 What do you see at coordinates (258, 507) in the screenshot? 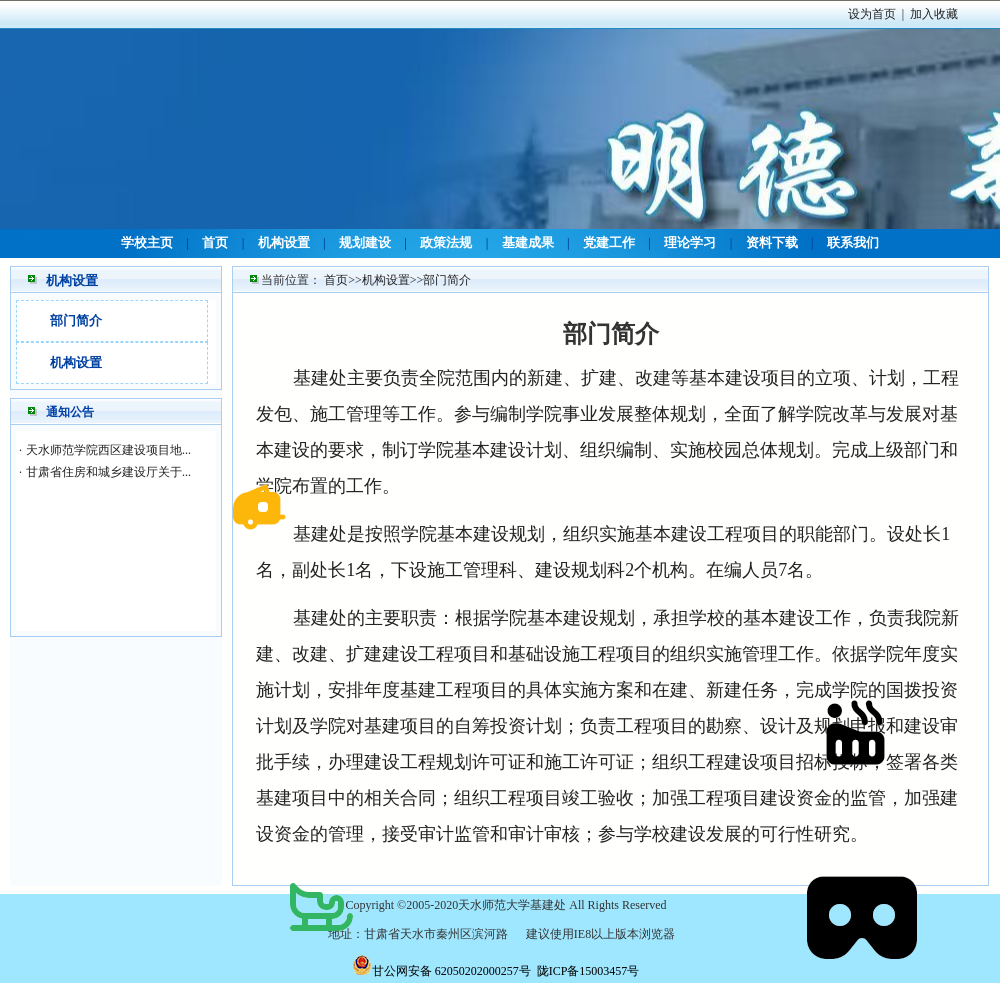
I see `access caravan or RV rental options` at bounding box center [258, 507].